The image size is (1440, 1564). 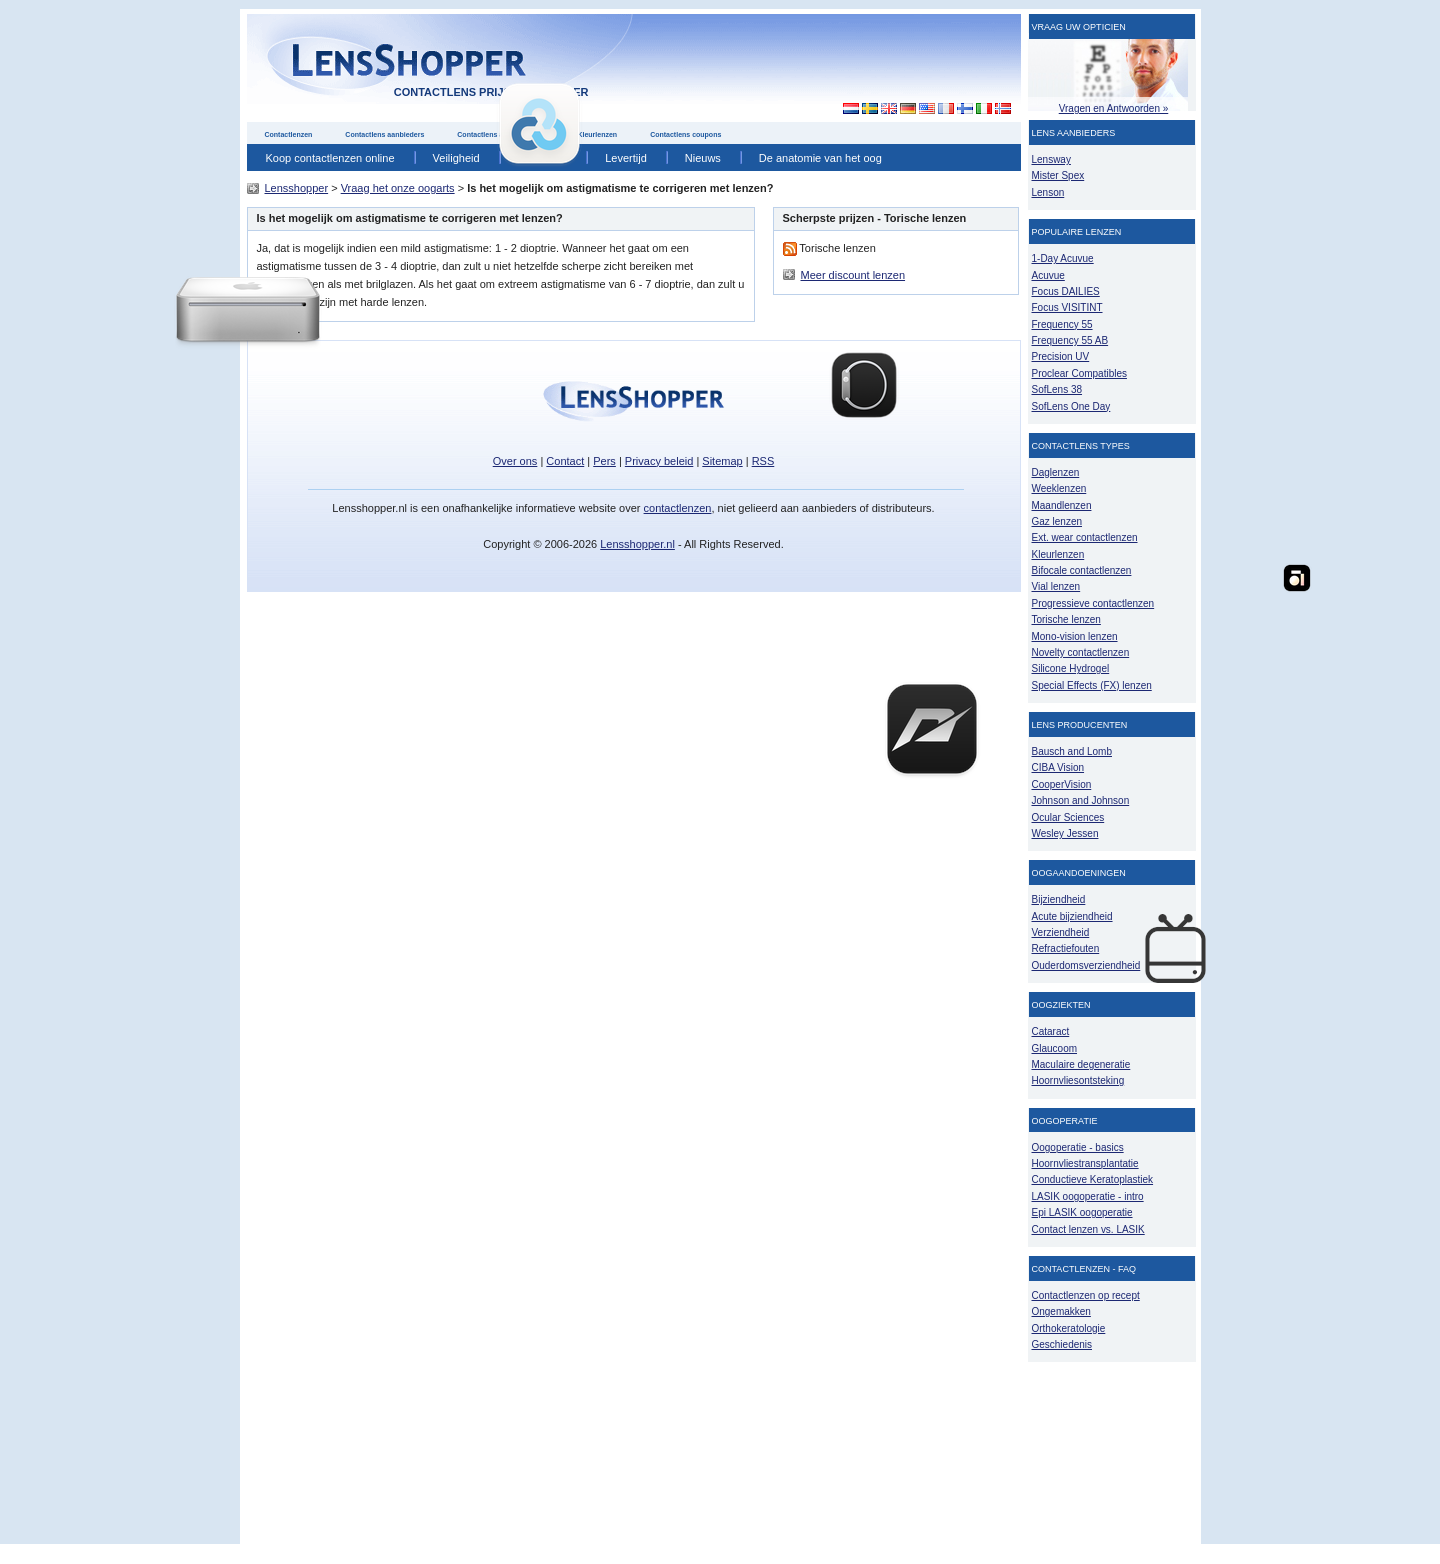 I want to click on represents a mac mini device in system settings, so click(x=248, y=298).